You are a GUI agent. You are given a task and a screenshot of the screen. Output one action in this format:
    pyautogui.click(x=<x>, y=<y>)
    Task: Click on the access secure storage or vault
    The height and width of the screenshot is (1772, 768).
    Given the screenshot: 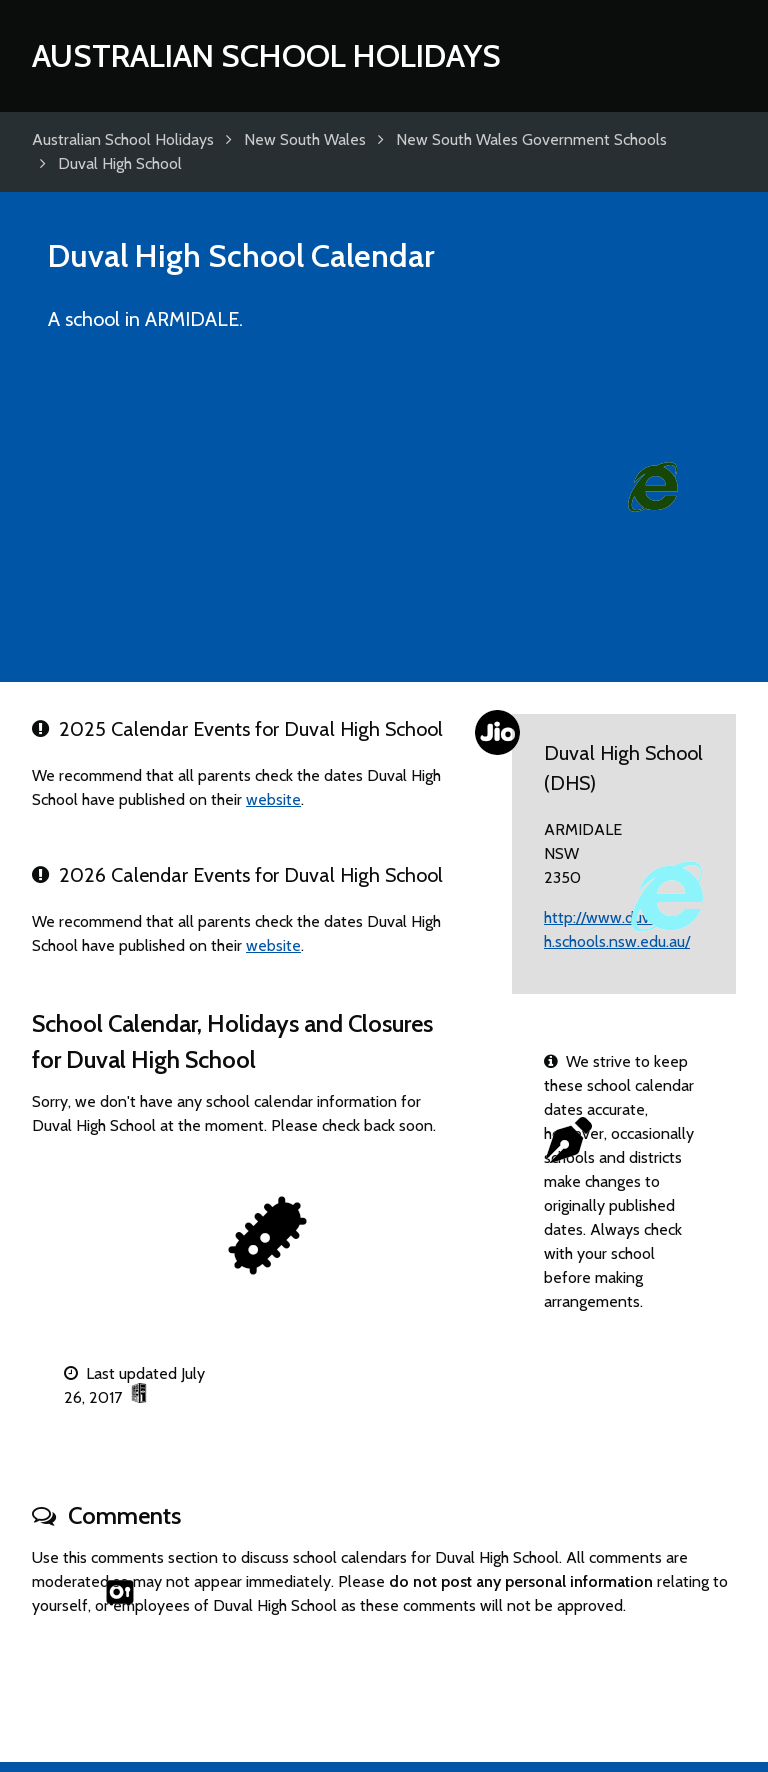 What is the action you would take?
    pyautogui.click(x=120, y=1592)
    